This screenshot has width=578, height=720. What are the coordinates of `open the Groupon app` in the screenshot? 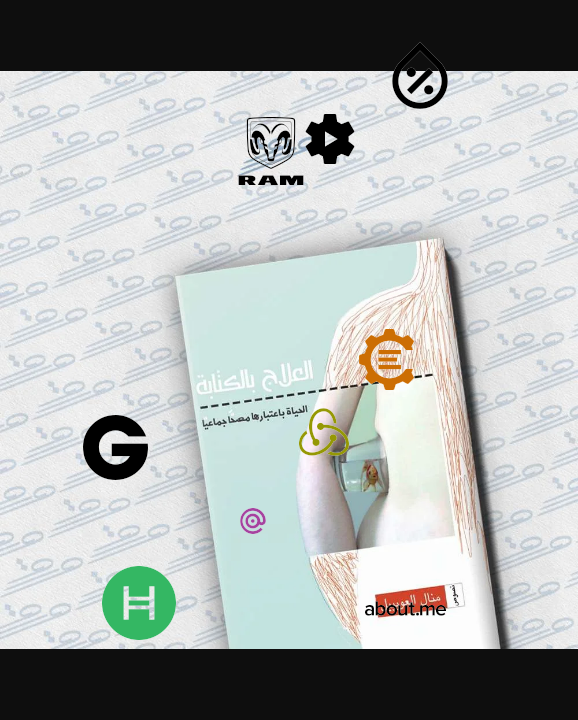 It's located at (115, 447).